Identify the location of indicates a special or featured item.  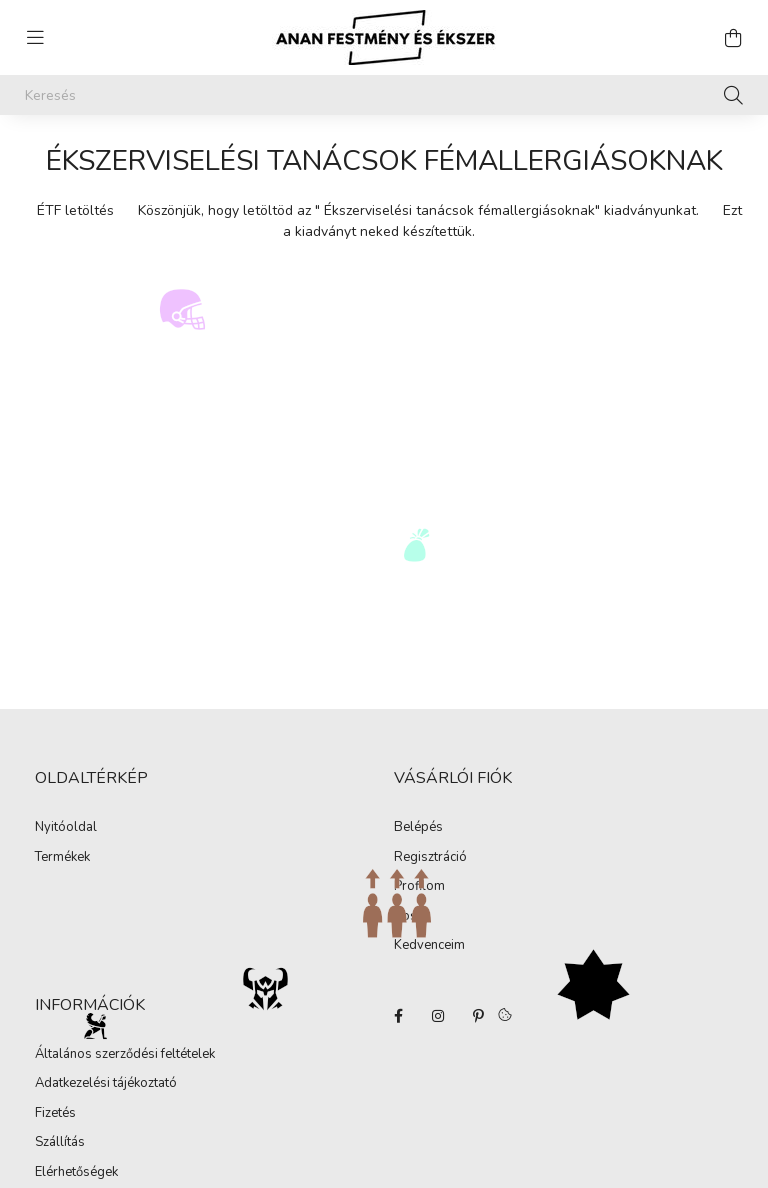
(593, 984).